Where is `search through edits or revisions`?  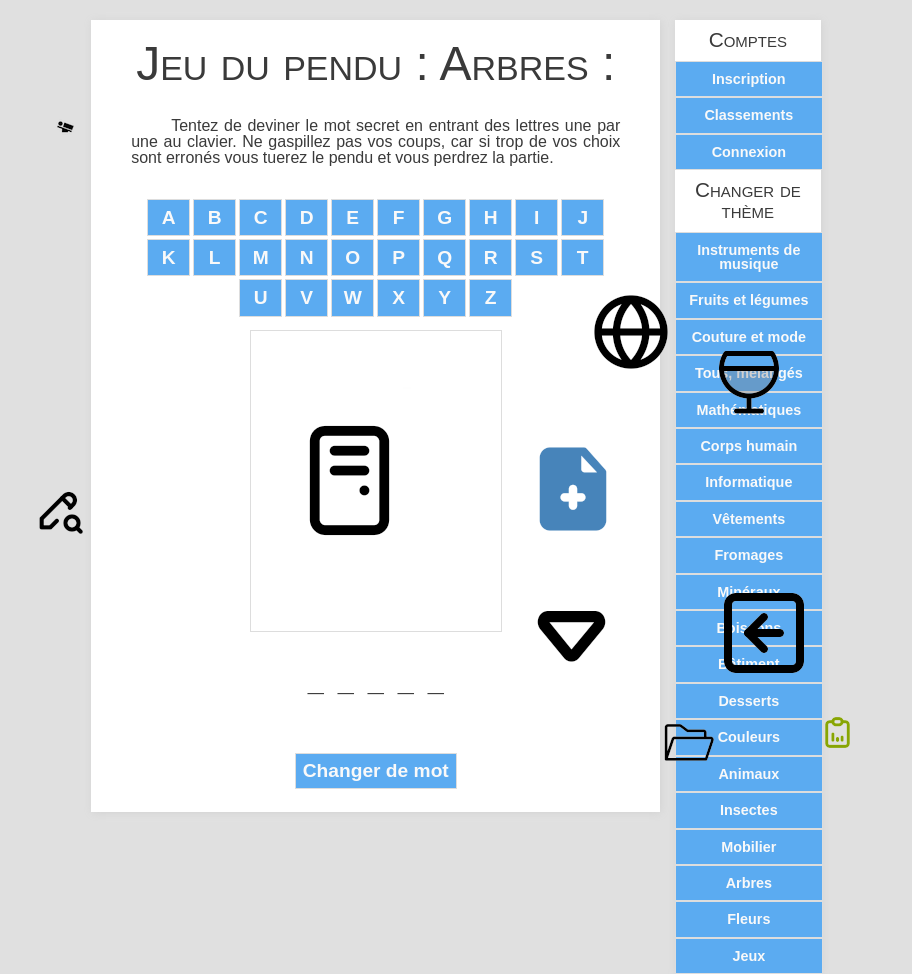 search through edits or revisions is located at coordinates (59, 510).